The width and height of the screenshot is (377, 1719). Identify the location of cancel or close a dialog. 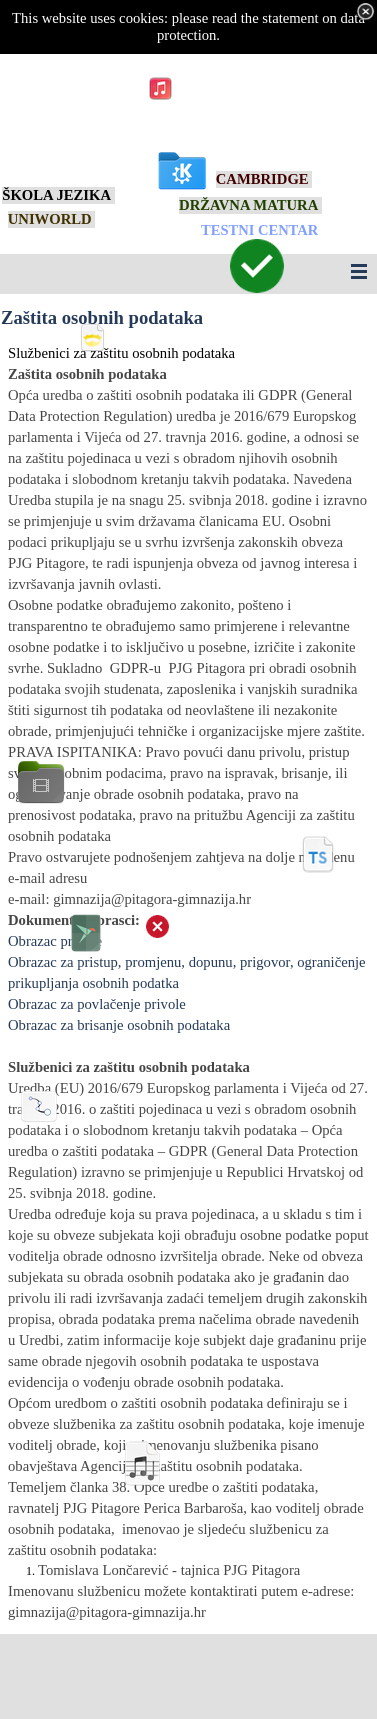
(157, 926).